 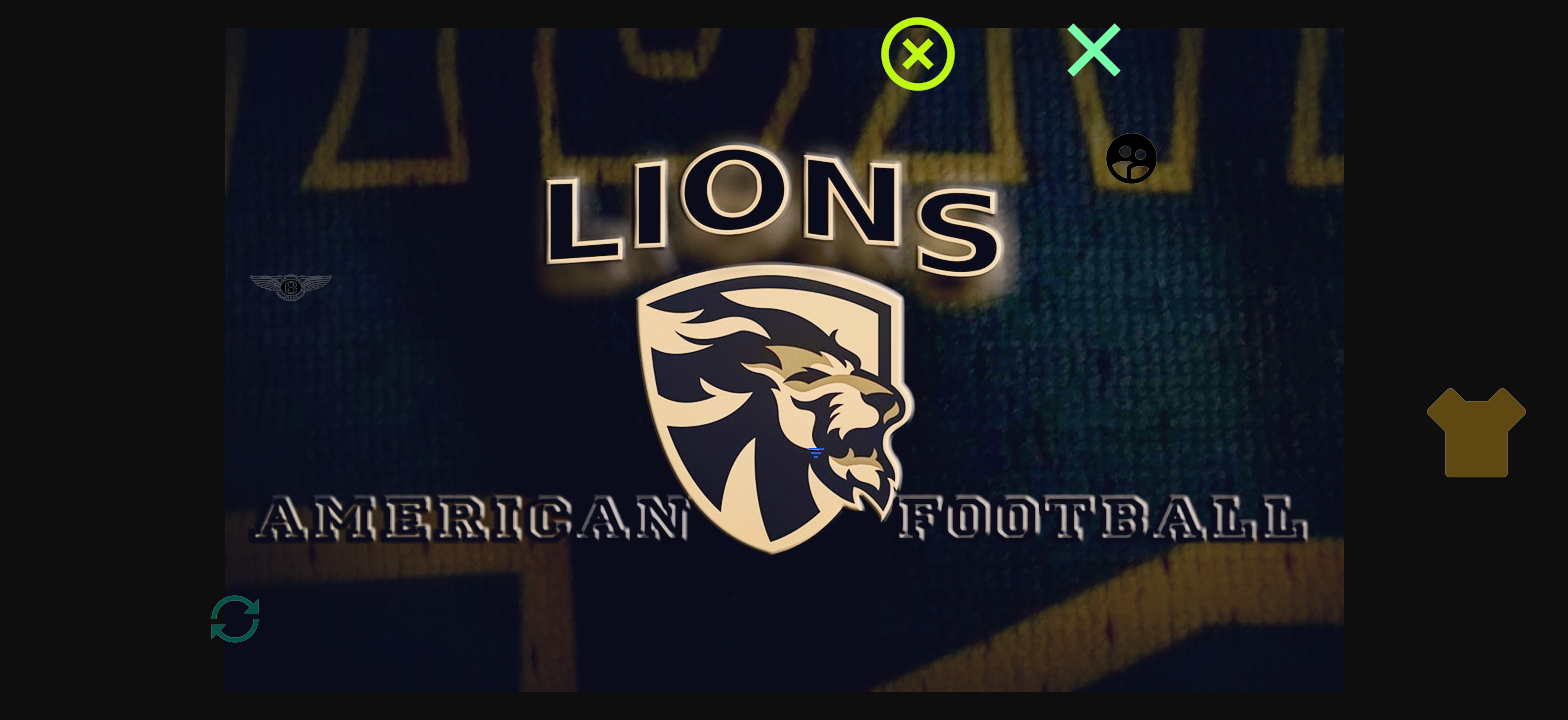 What do you see at coordinates (1094, 50) in the screenshot?
I see `close the current window or dialog` at bounding box center [1094, 50].